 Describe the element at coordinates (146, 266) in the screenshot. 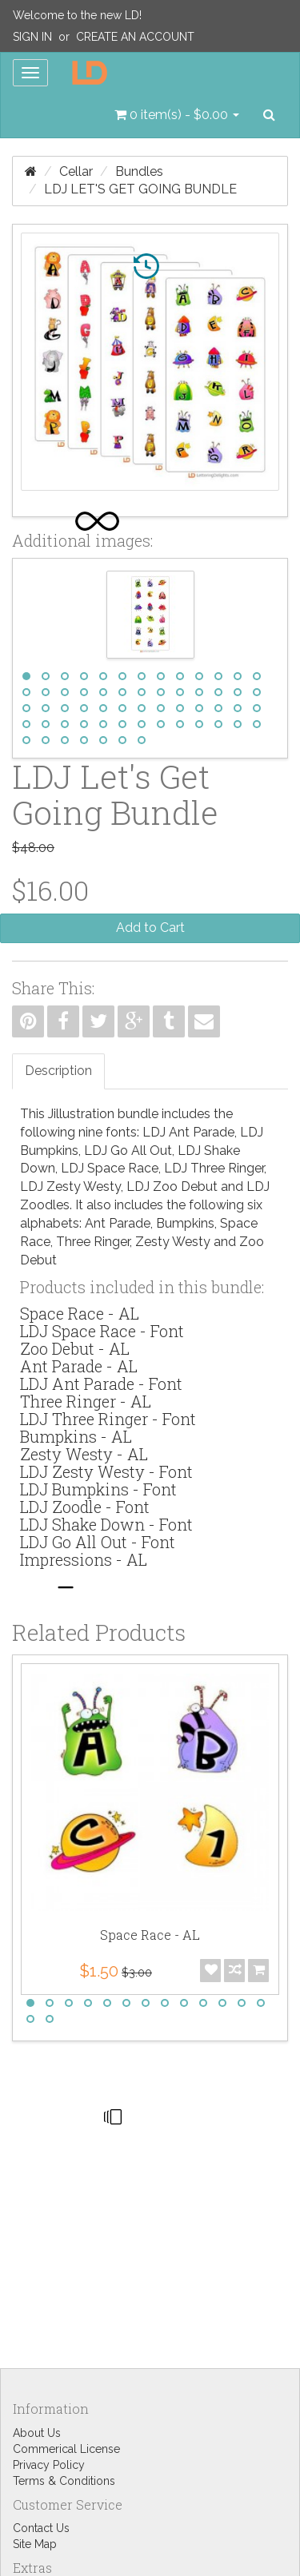

I see `view history or recent activity` at that location.